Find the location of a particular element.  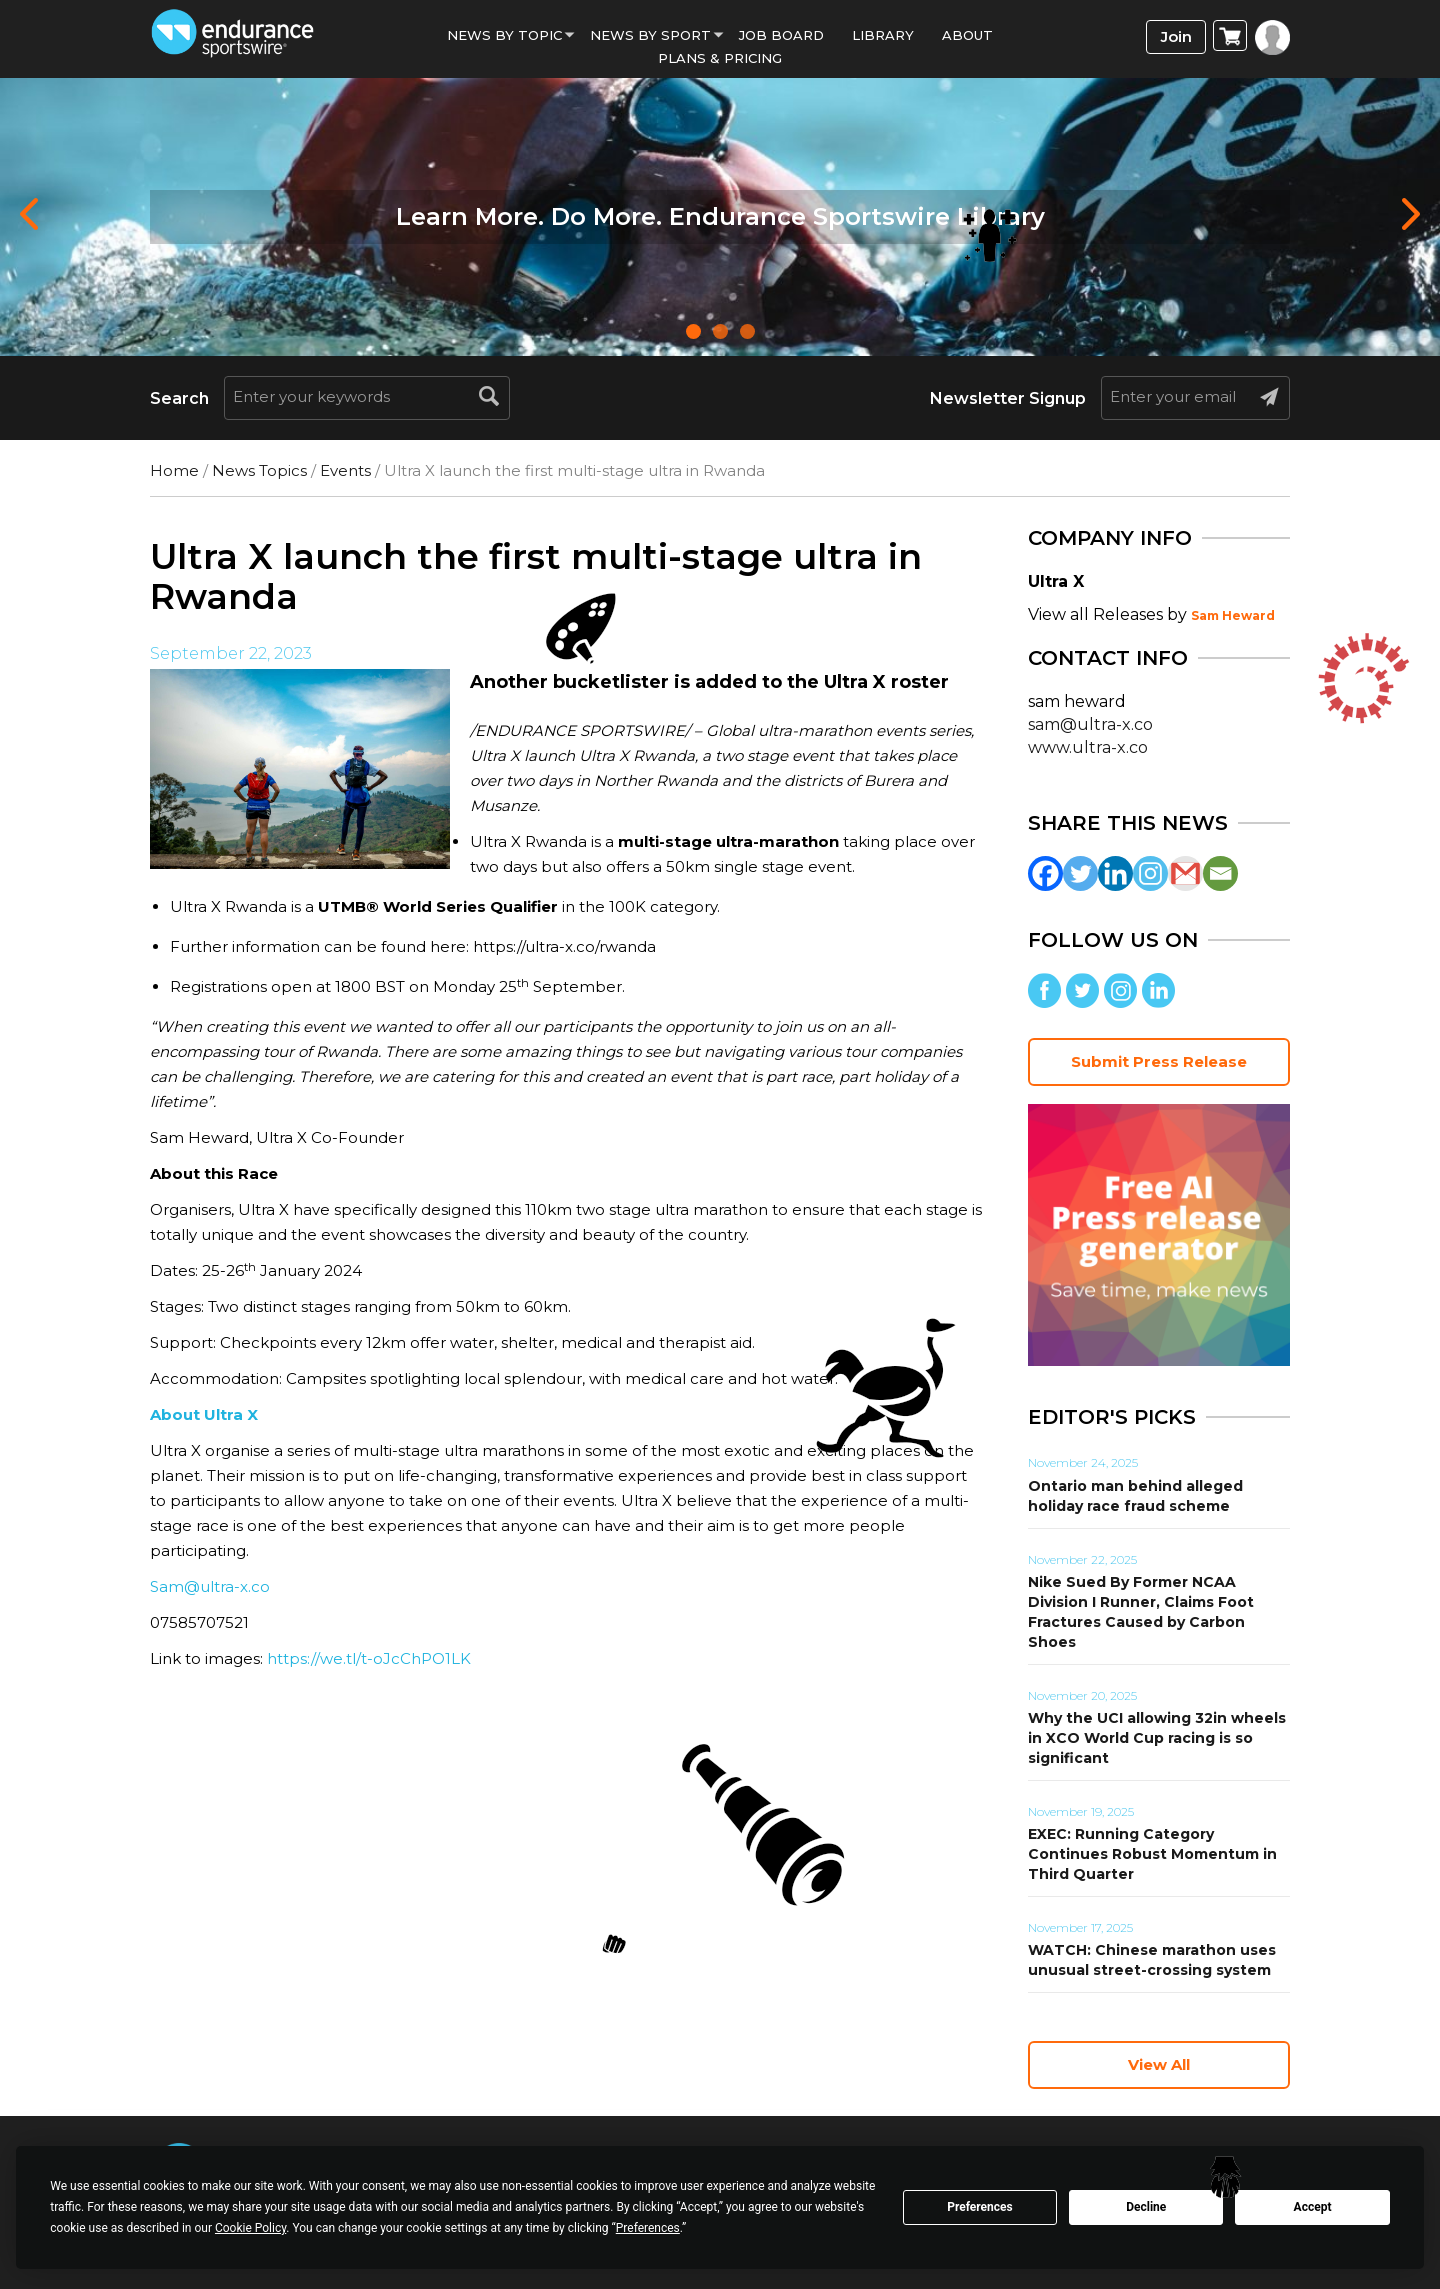

attack or melee action in a game is located at coordinates (614, 1945).